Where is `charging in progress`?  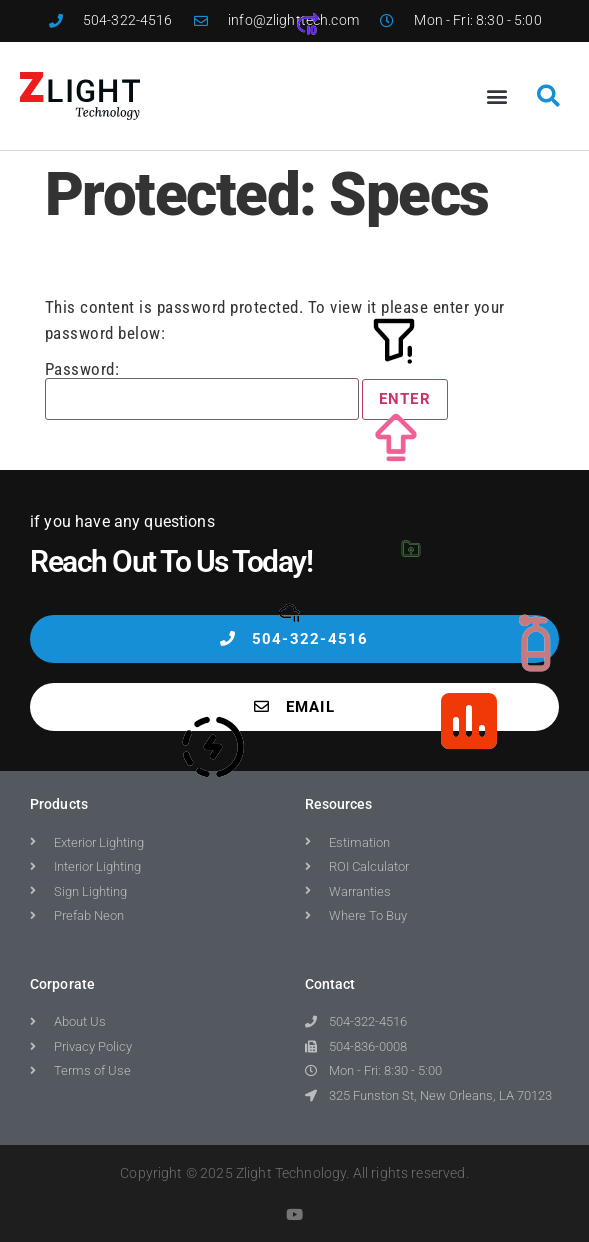
charging in progress is located at coordinates (213, 747).